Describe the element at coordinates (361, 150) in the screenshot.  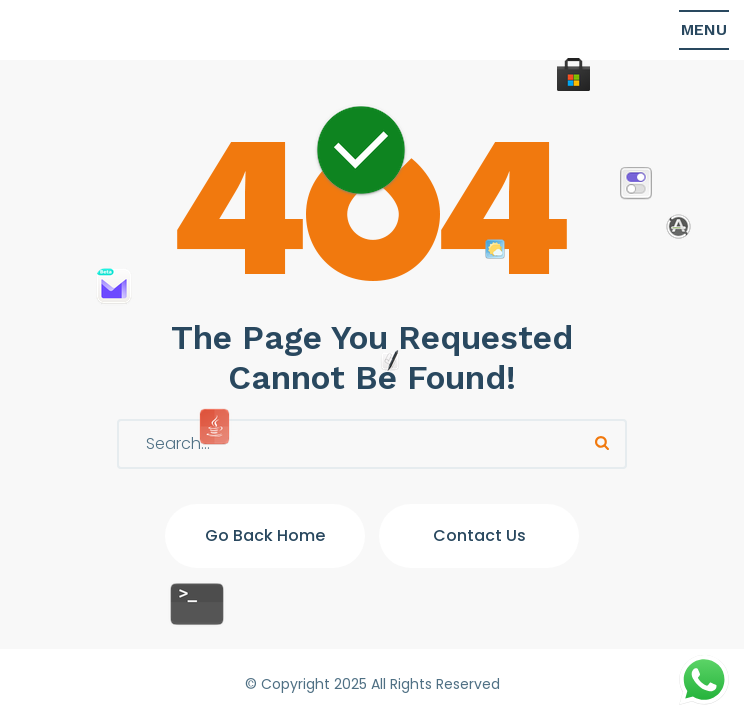
I see `indicates file has been successfully synced and shared` at that location.